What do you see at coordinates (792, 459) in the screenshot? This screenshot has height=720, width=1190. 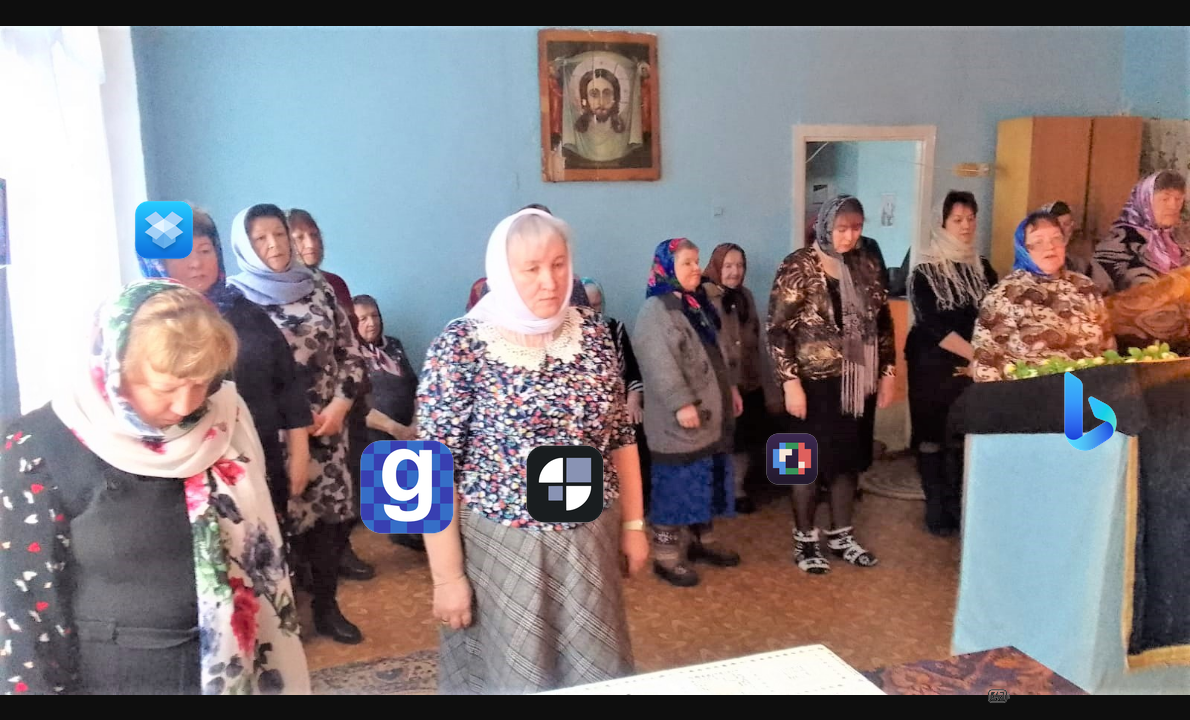 I see `open pixelorama pixel art editor` at bounding box center [792, 459].